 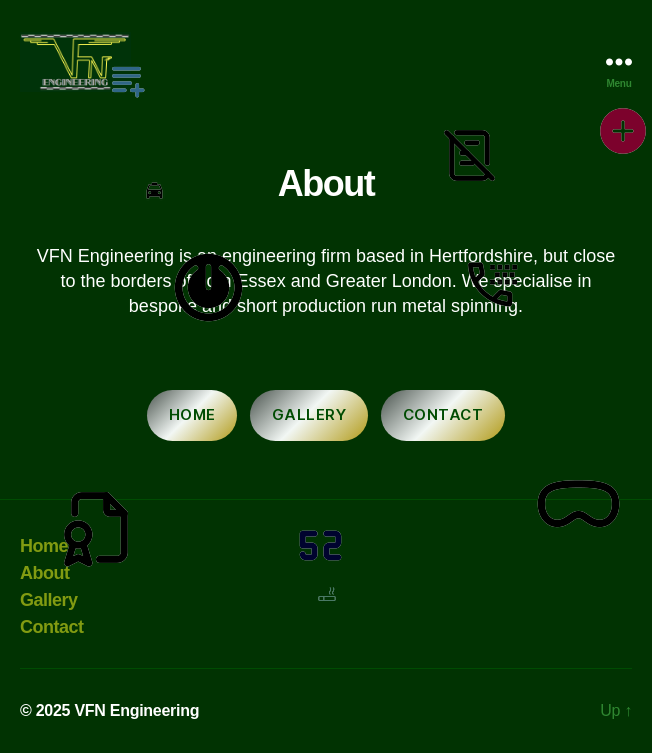 What do you see at coordinates (208, 287) in the screenshot?
I see `turn device on or off` at bounding box center [208, 287].